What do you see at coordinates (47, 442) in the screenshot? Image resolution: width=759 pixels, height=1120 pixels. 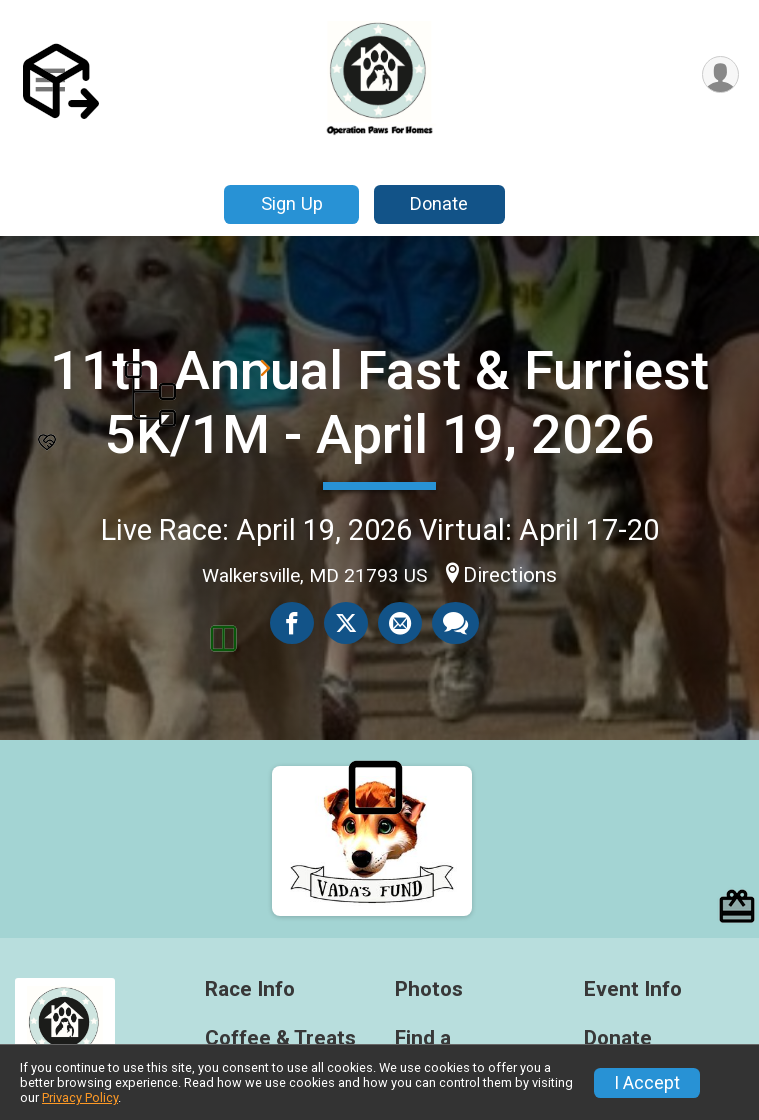 I see `view community code of conduct` at bounding box center [47, 442].